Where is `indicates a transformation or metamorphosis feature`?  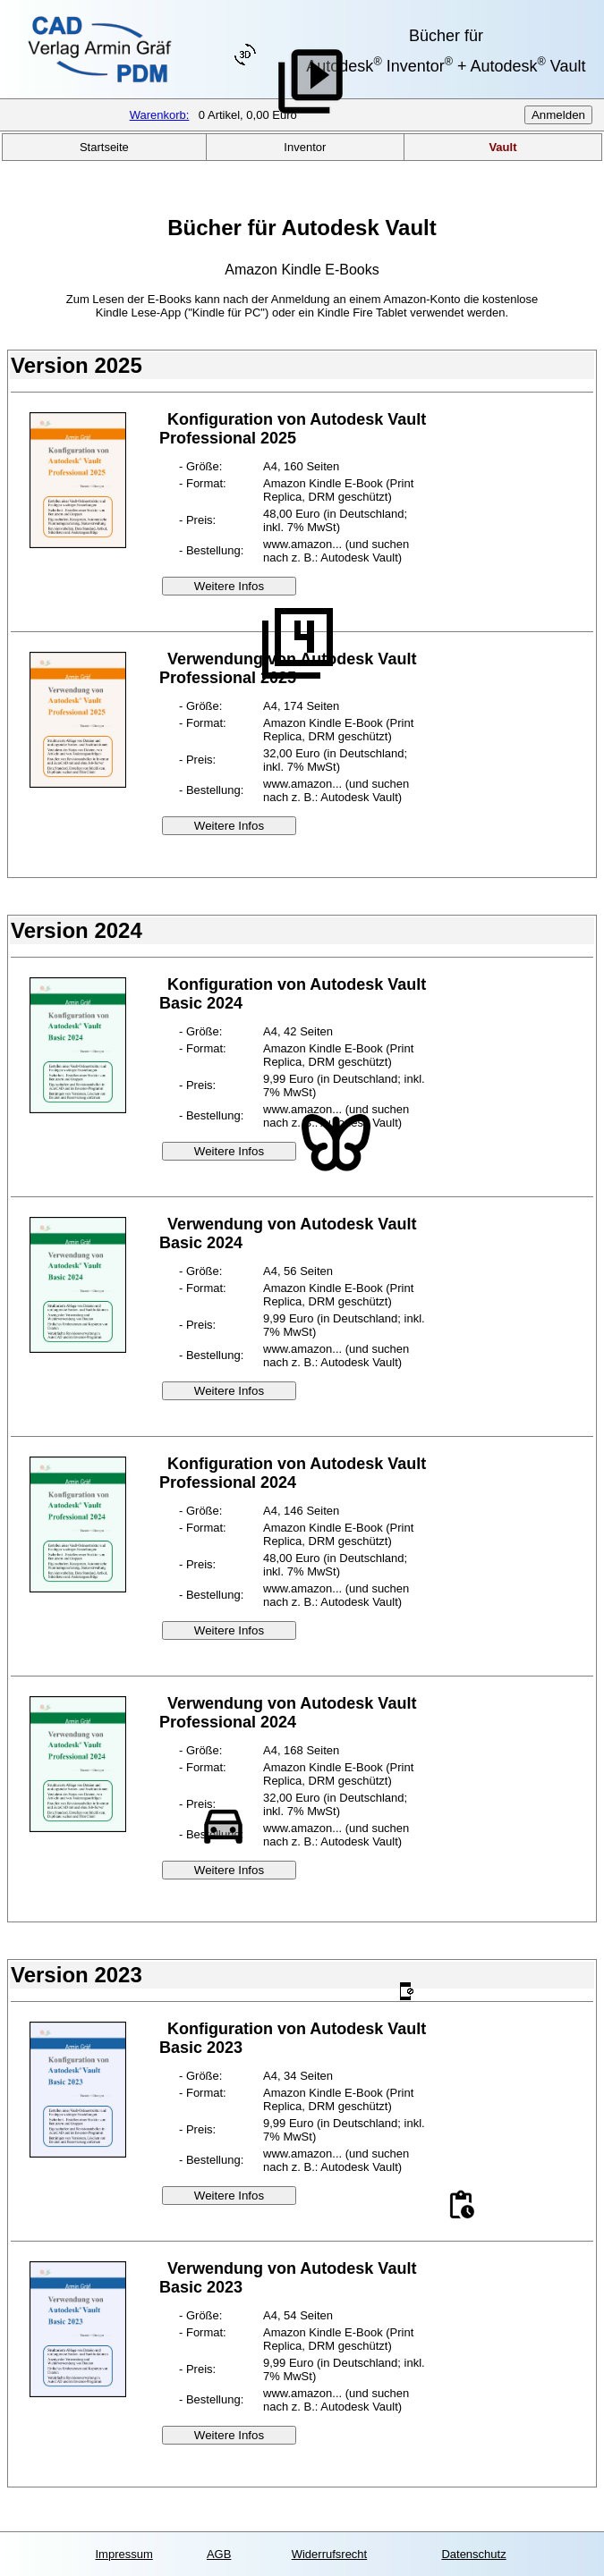 indicates a transformation or metamorphosis feature is located at coordinates (336, 1141).